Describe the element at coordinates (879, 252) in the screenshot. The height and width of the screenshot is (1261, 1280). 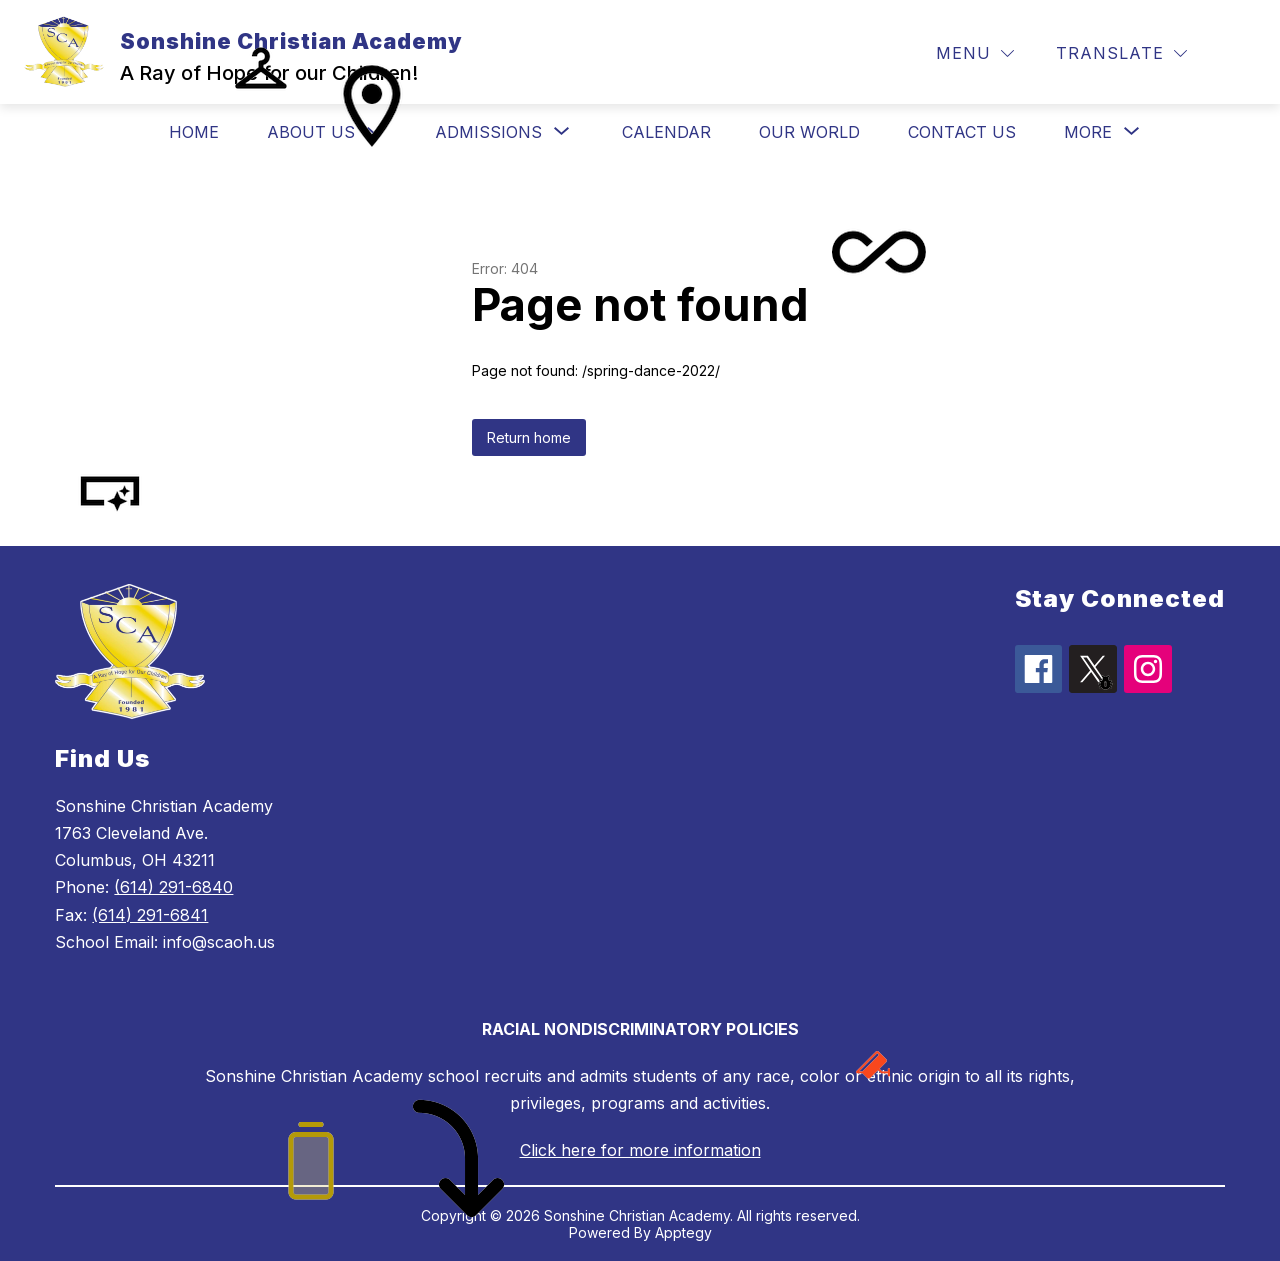
I see `indicates unlimited or infinite option` at that location.